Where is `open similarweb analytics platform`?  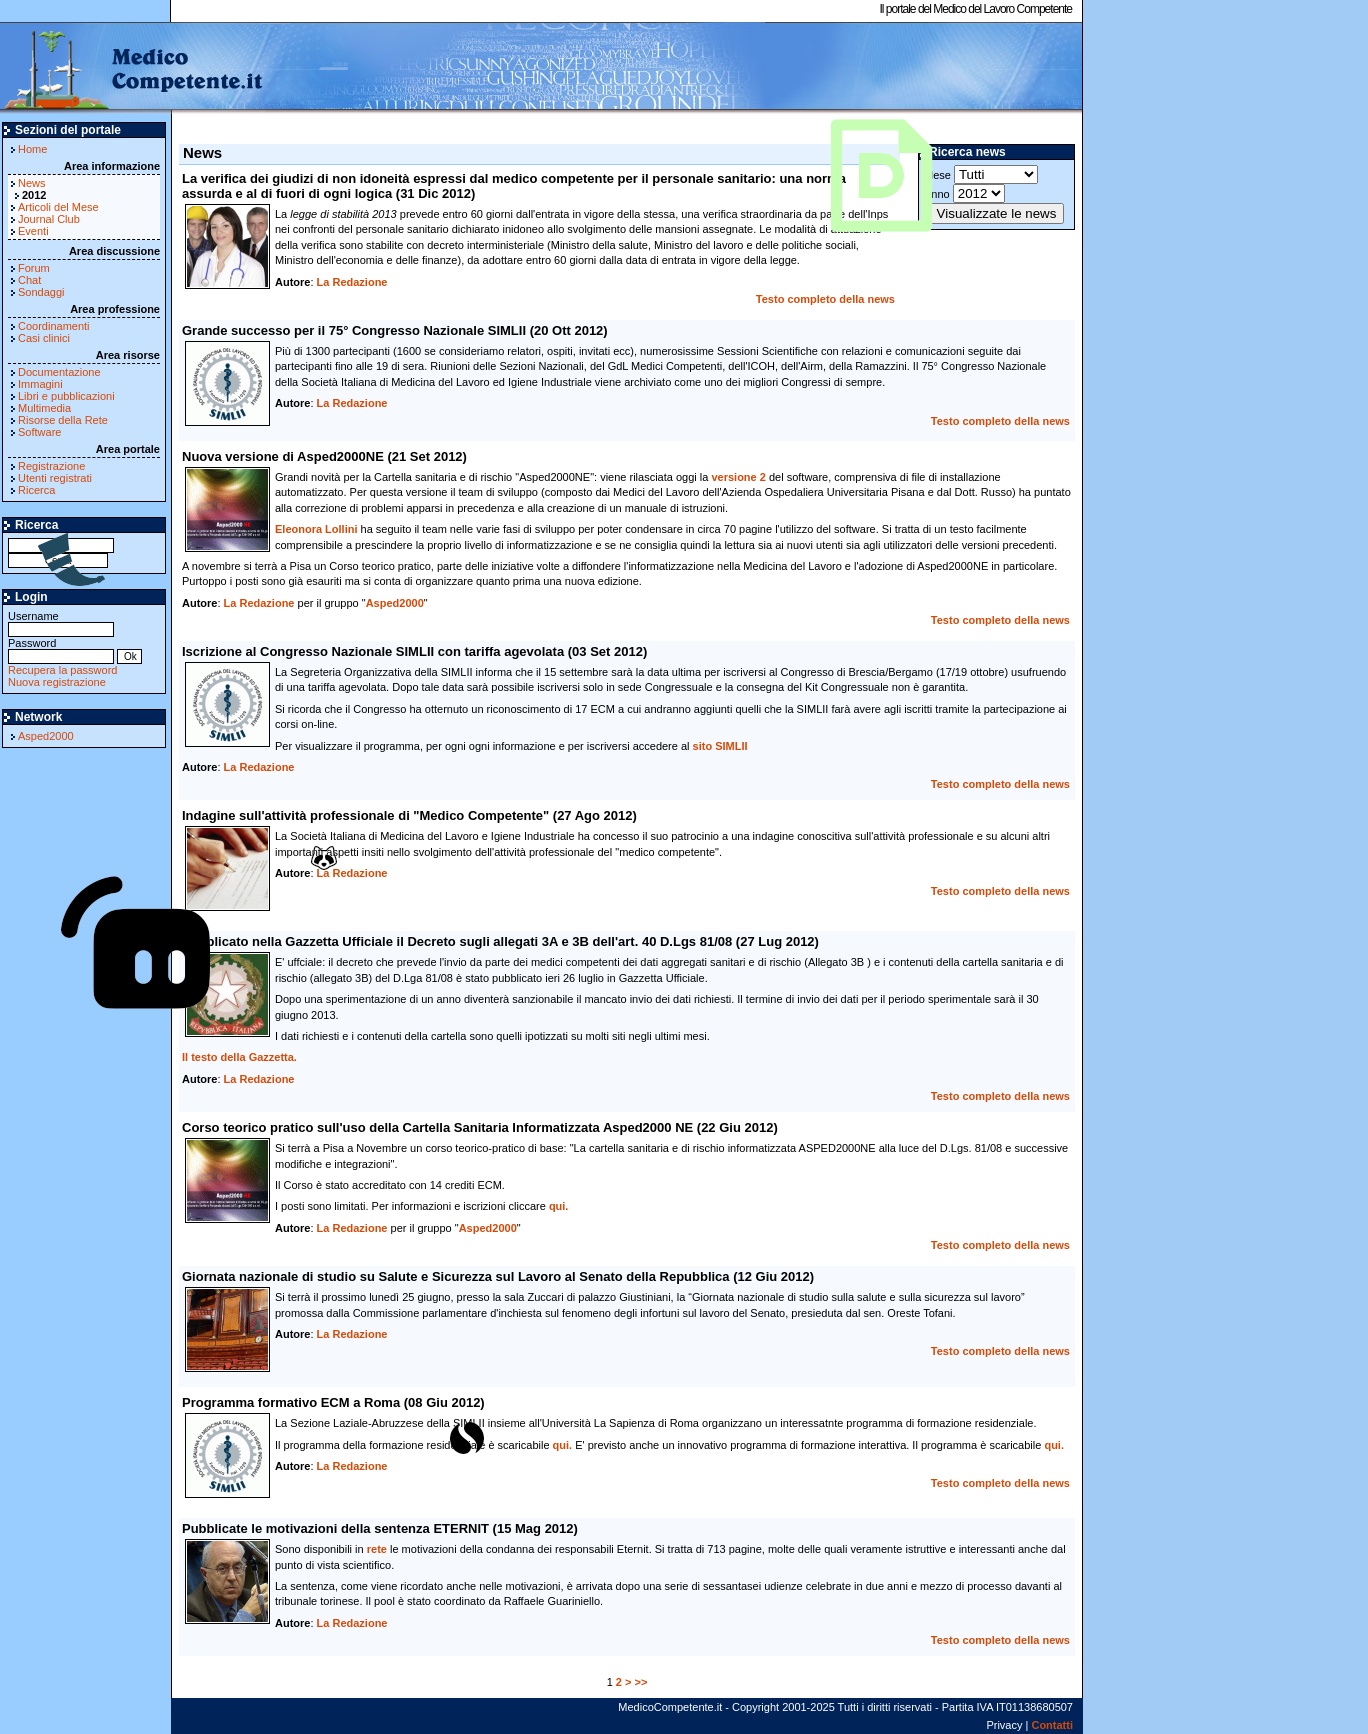
open similarweb analytics platform is located at coordinates (467, 1438).